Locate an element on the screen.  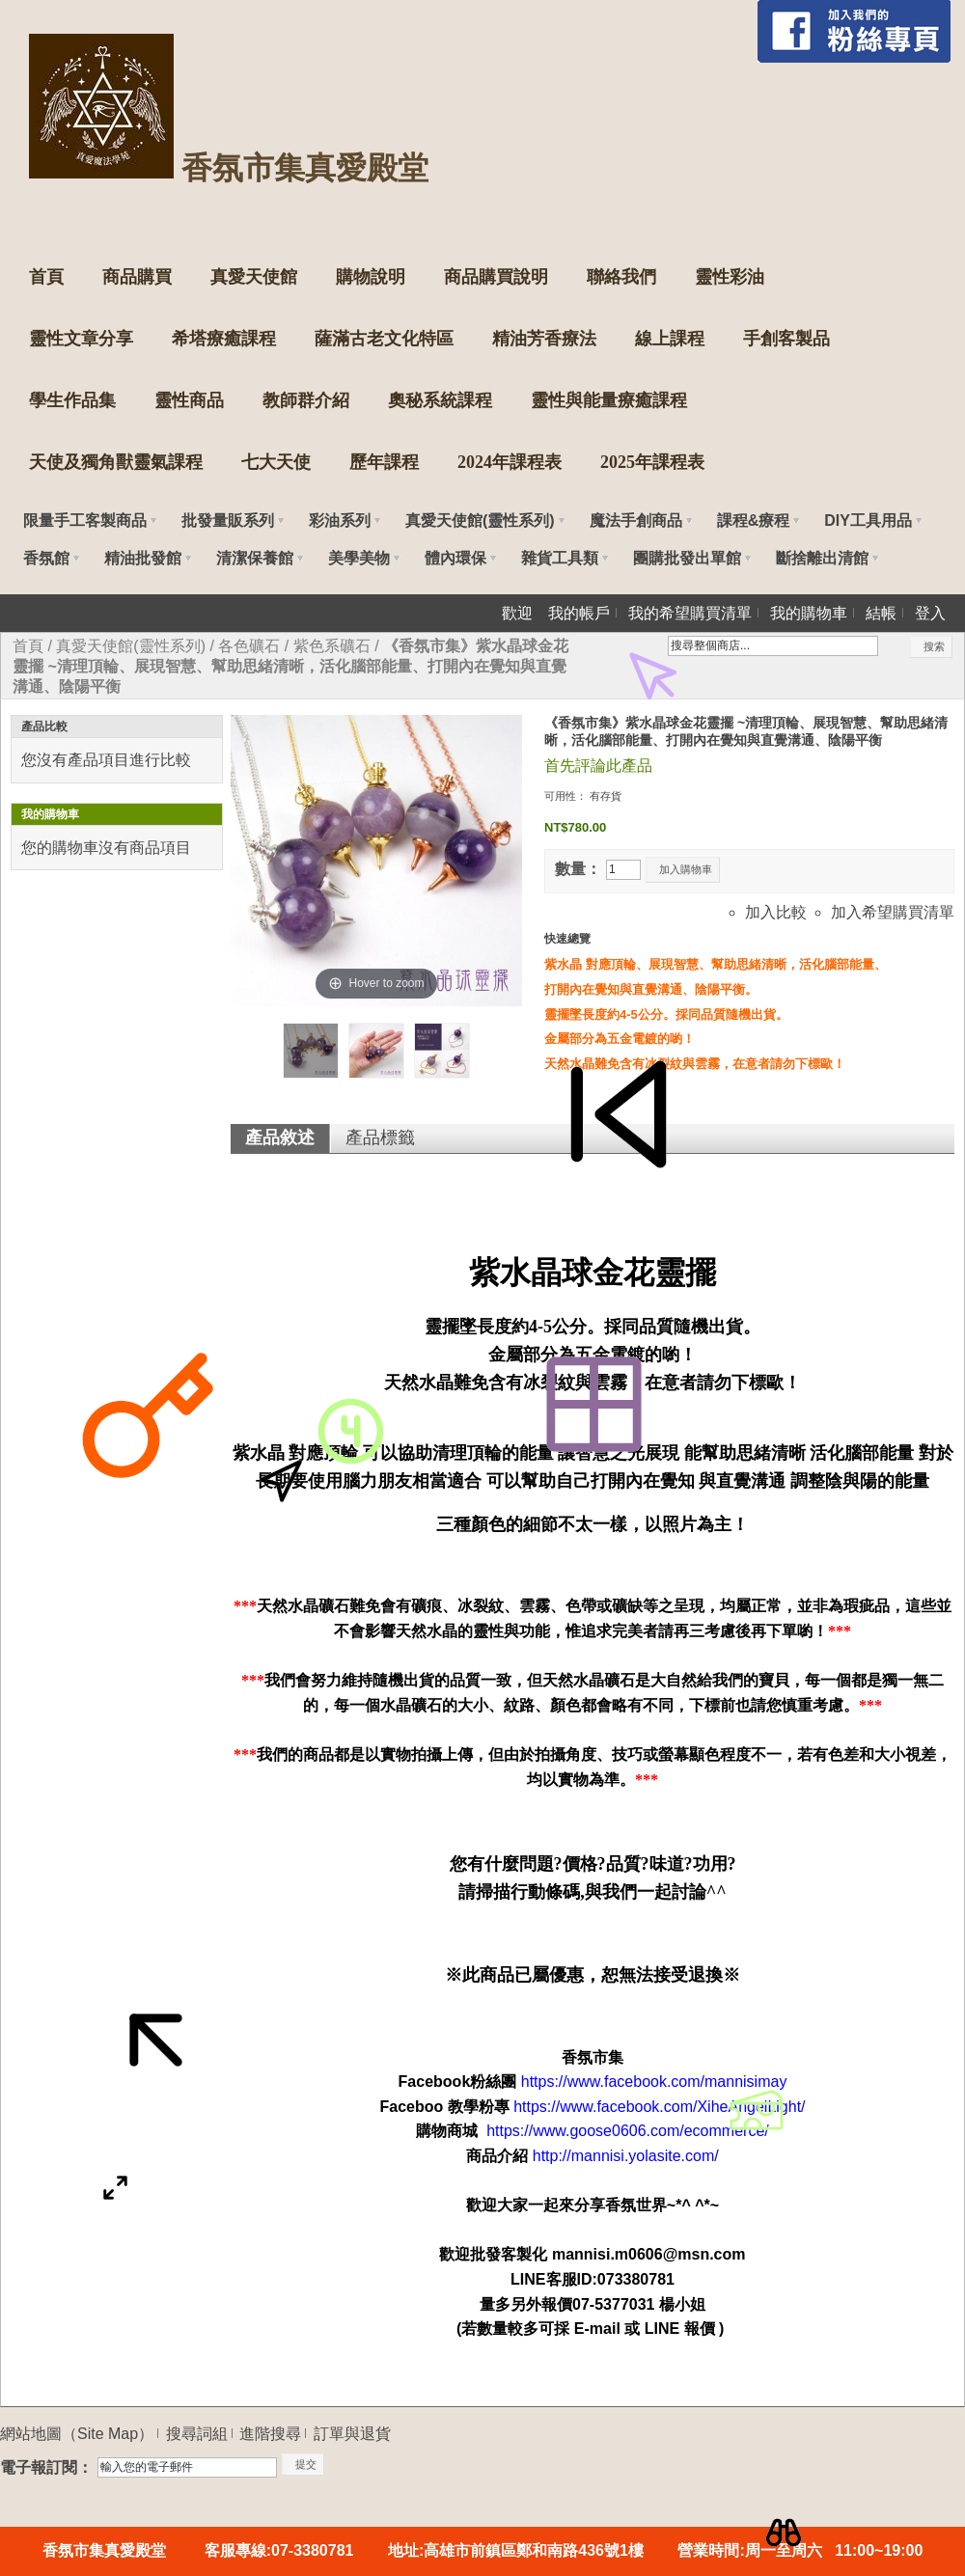
navigate back to previous screen is located at coordinates (155, 2040).